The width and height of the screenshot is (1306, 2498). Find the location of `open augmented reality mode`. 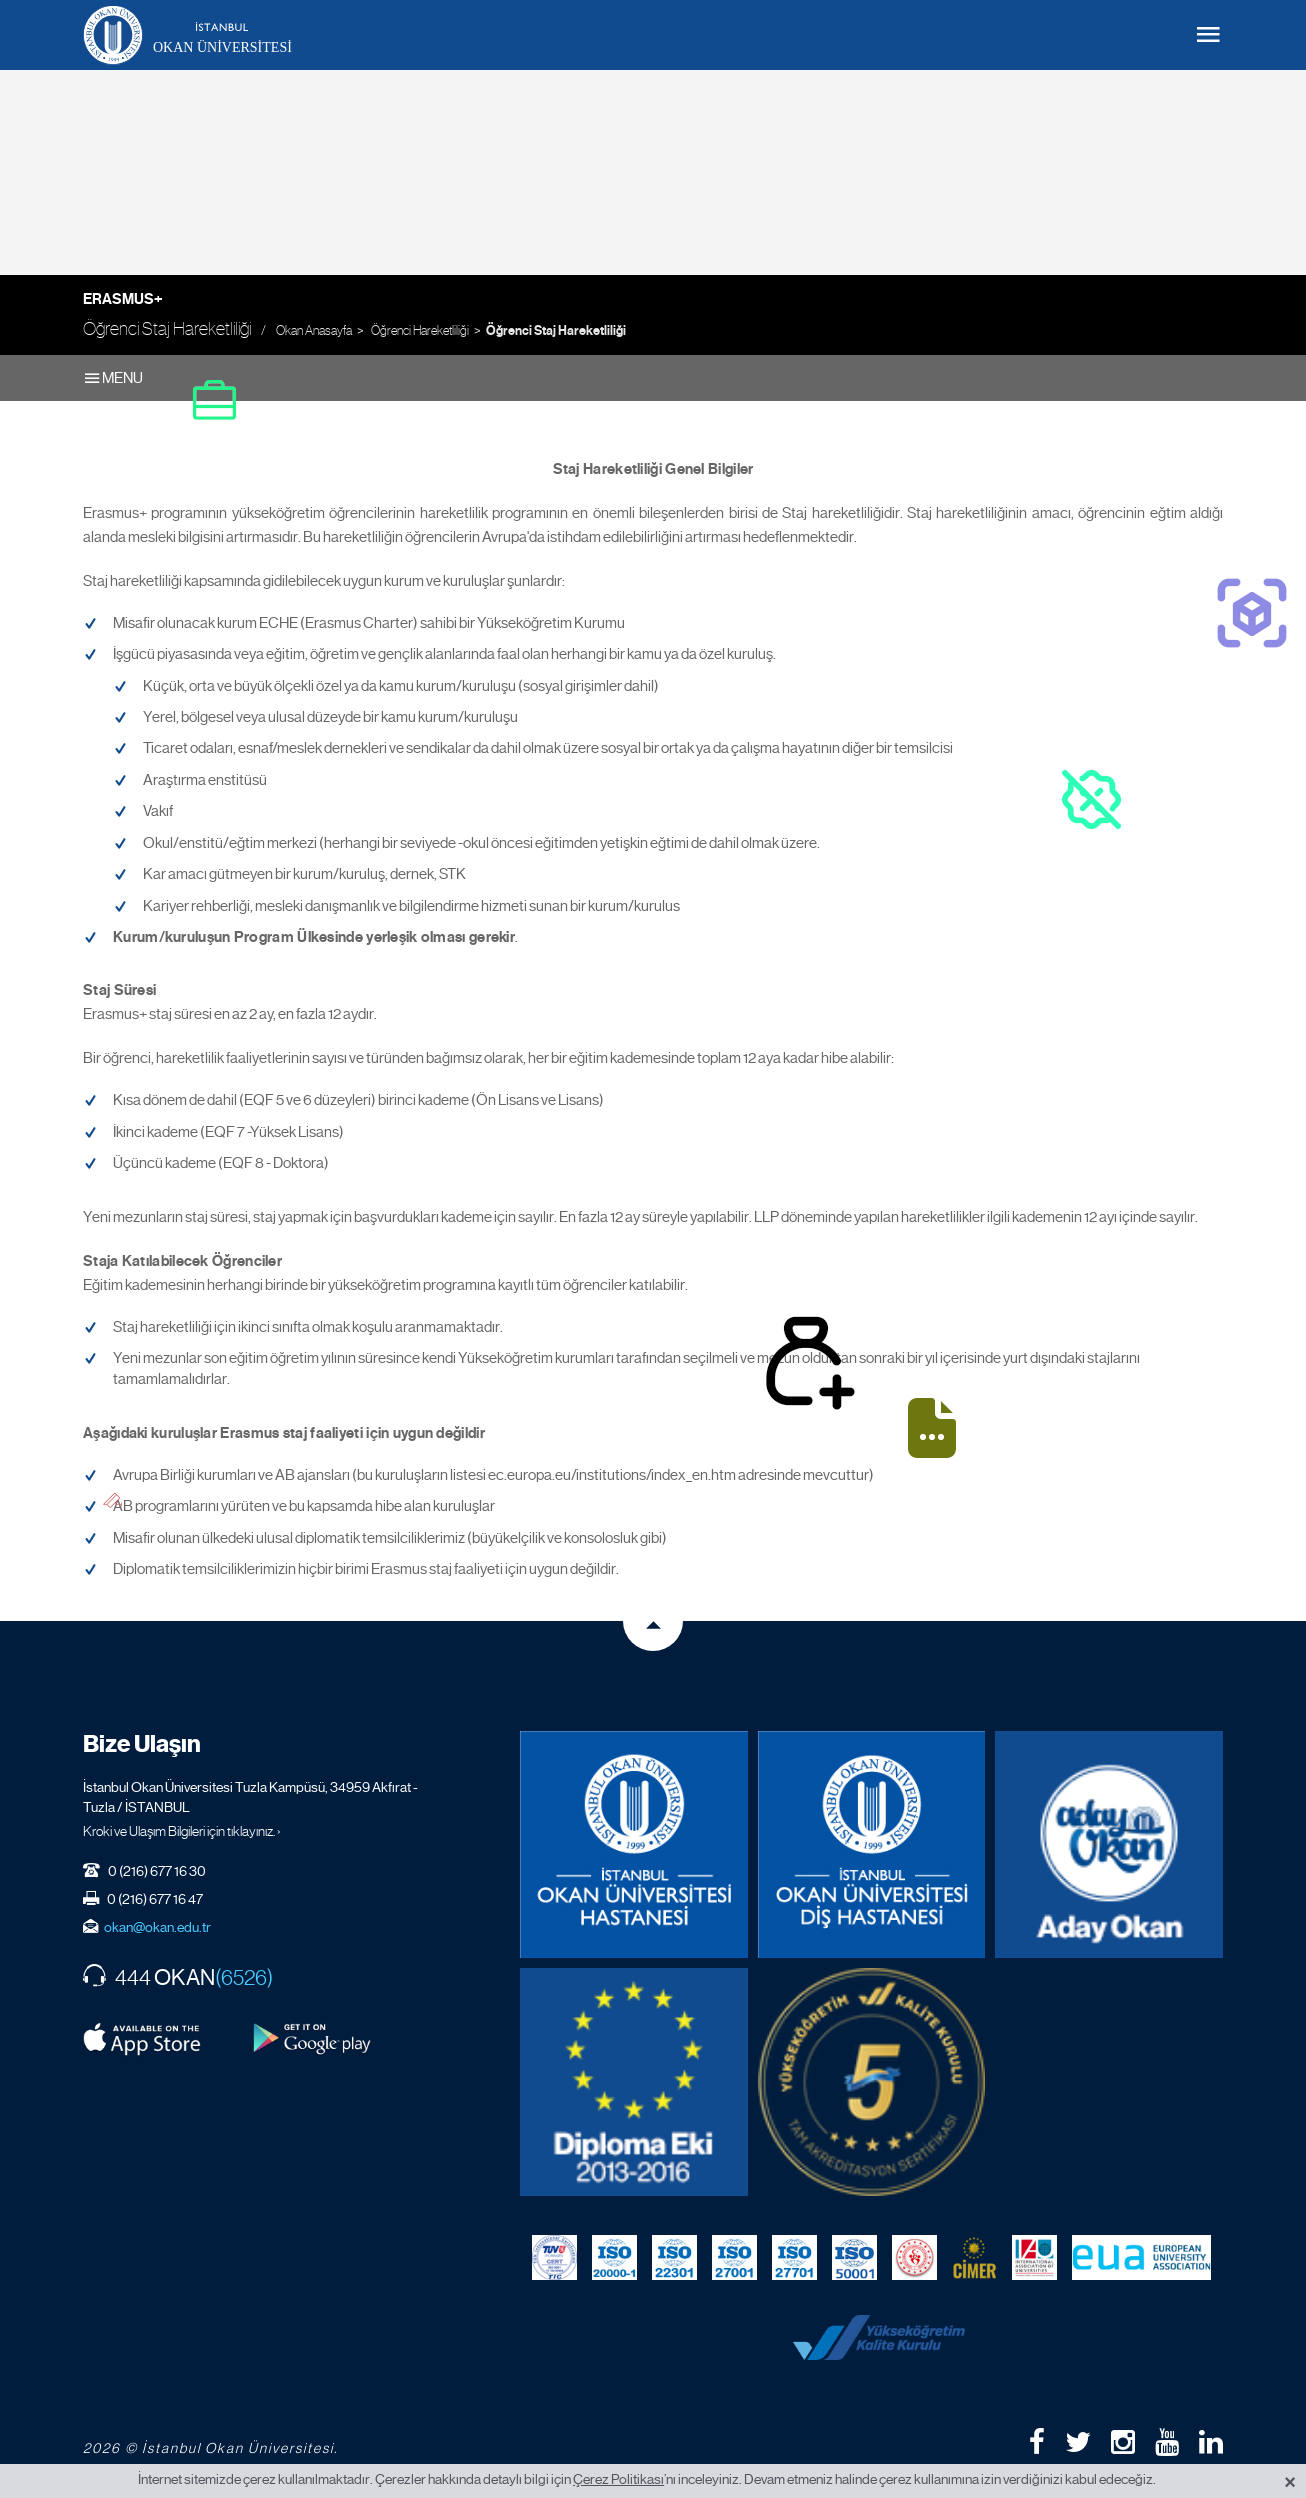

open augmented reality mode is located at coordinates (1252, 613).